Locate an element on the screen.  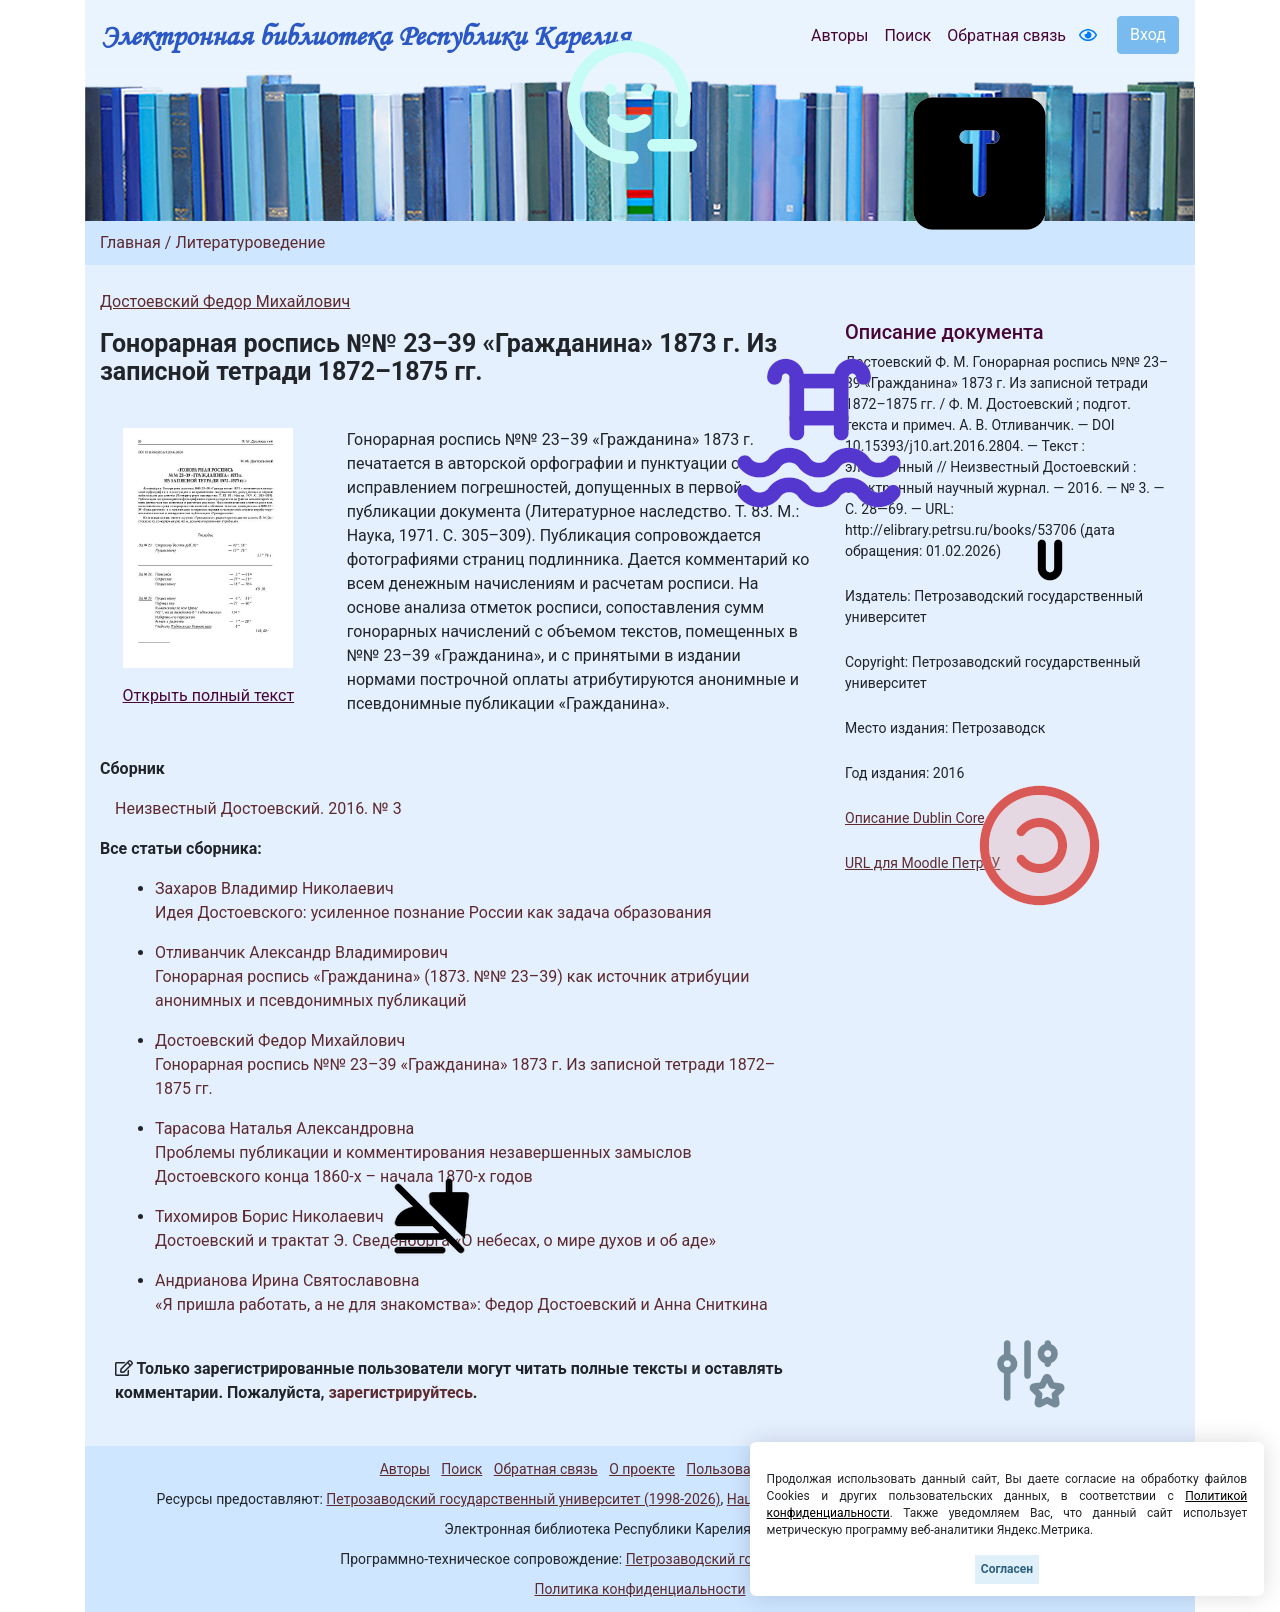
indicates an item starting with the letter u is located at coordinates (1050, 560).